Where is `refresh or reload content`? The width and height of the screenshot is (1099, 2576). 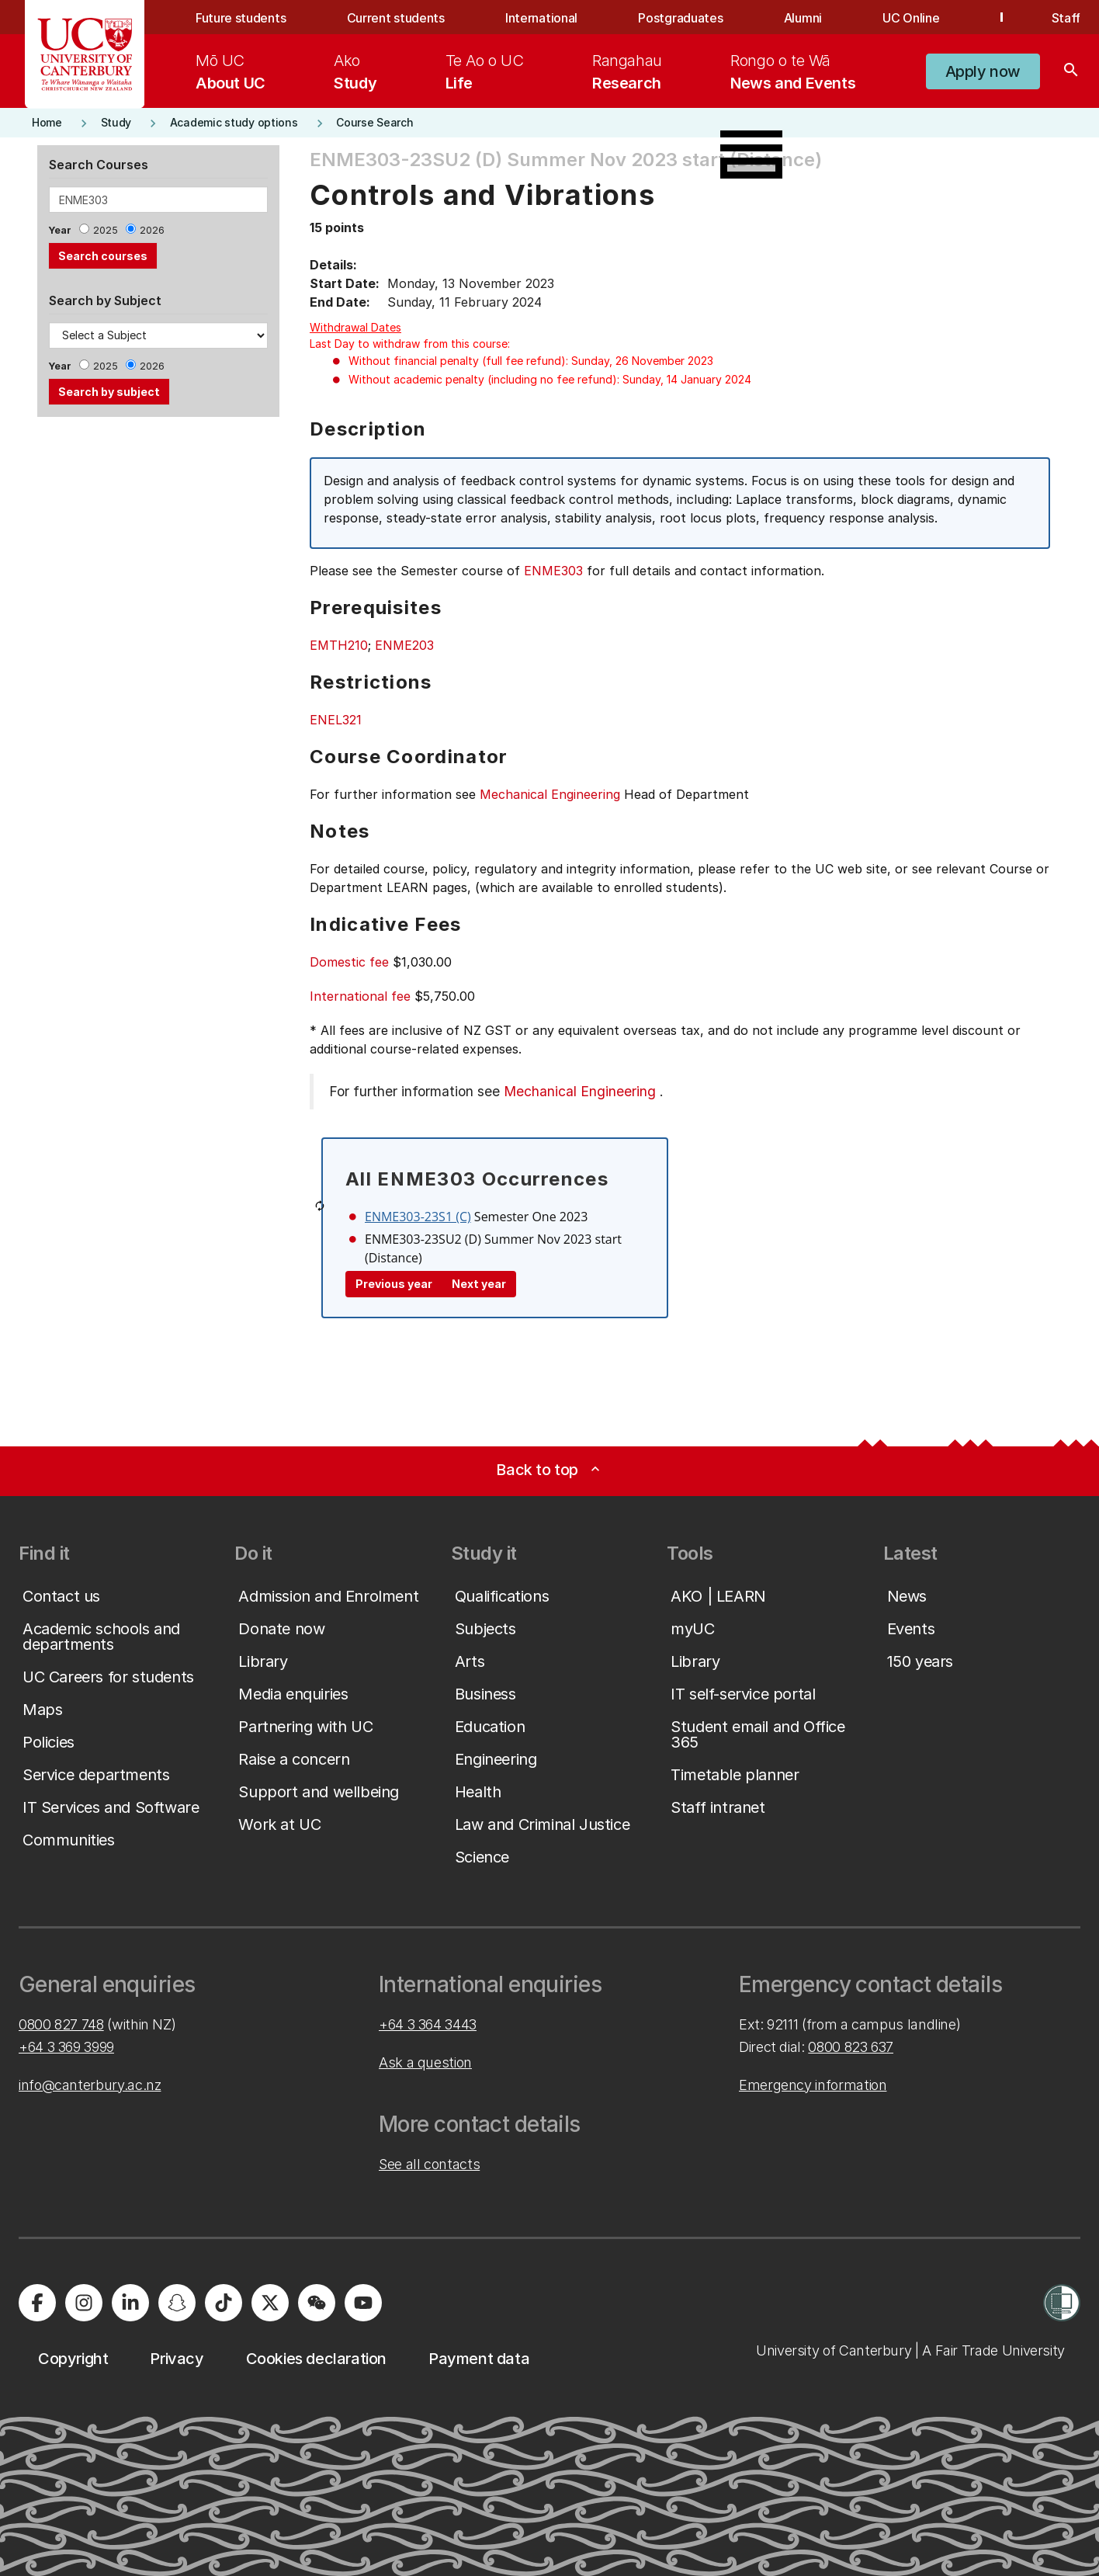 refresh or reload content is located at coordinates (320, 1206).